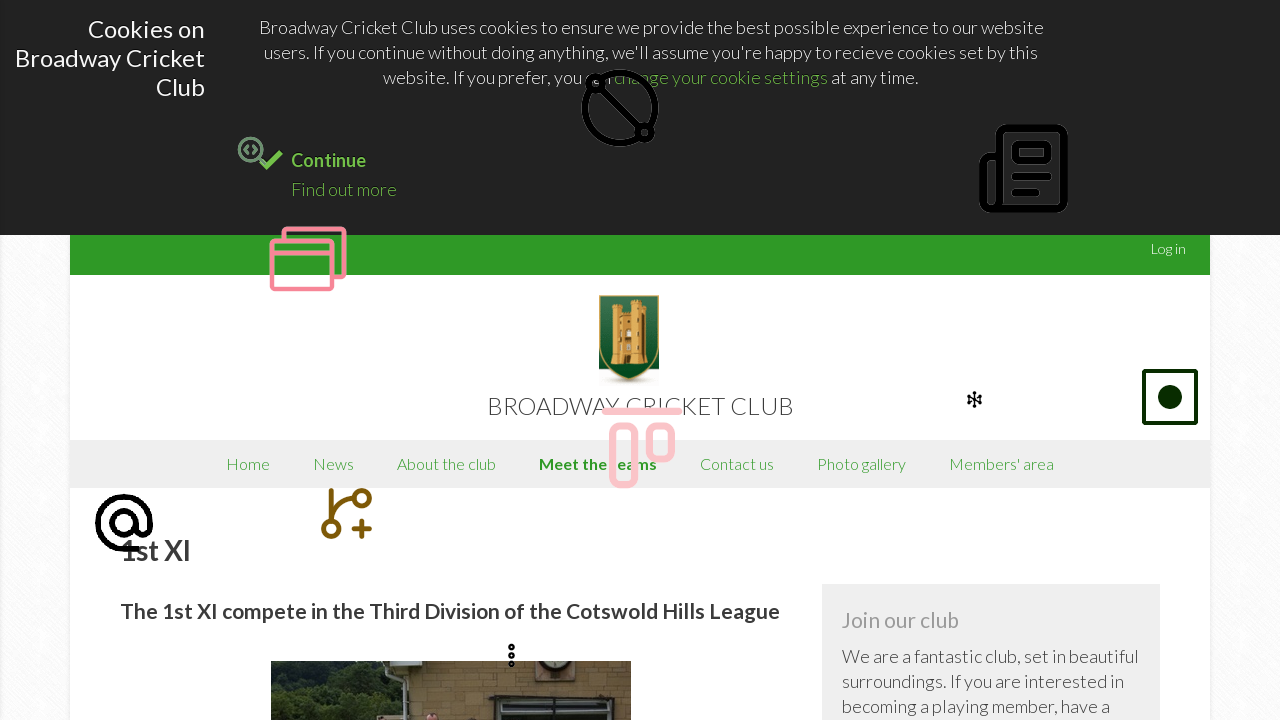 The width and height of the screenshot is (1280, 720). I want to click on access network or node connections, so click(974, 399).